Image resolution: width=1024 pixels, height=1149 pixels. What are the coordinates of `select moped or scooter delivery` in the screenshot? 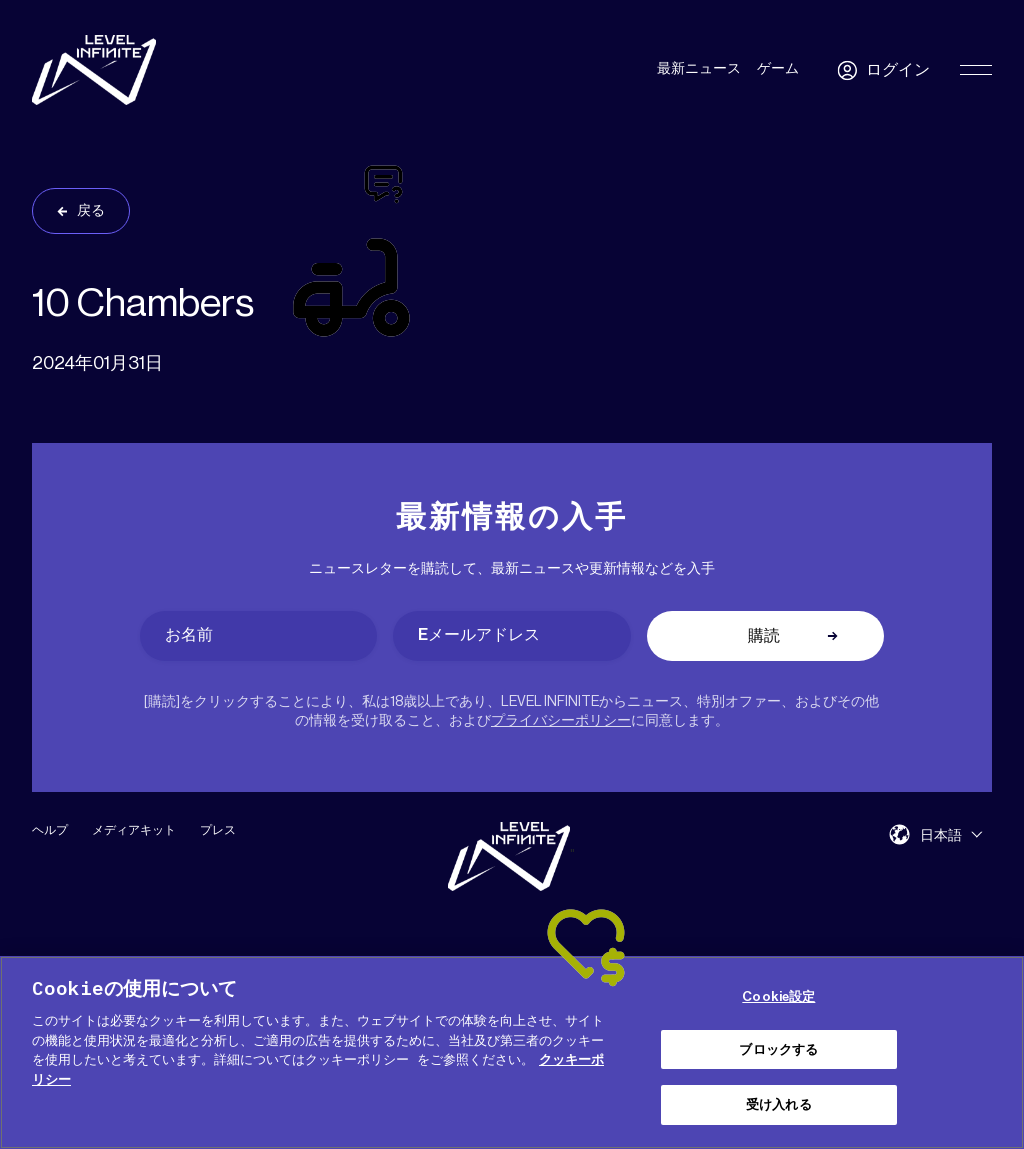 It's located at (354, 287).